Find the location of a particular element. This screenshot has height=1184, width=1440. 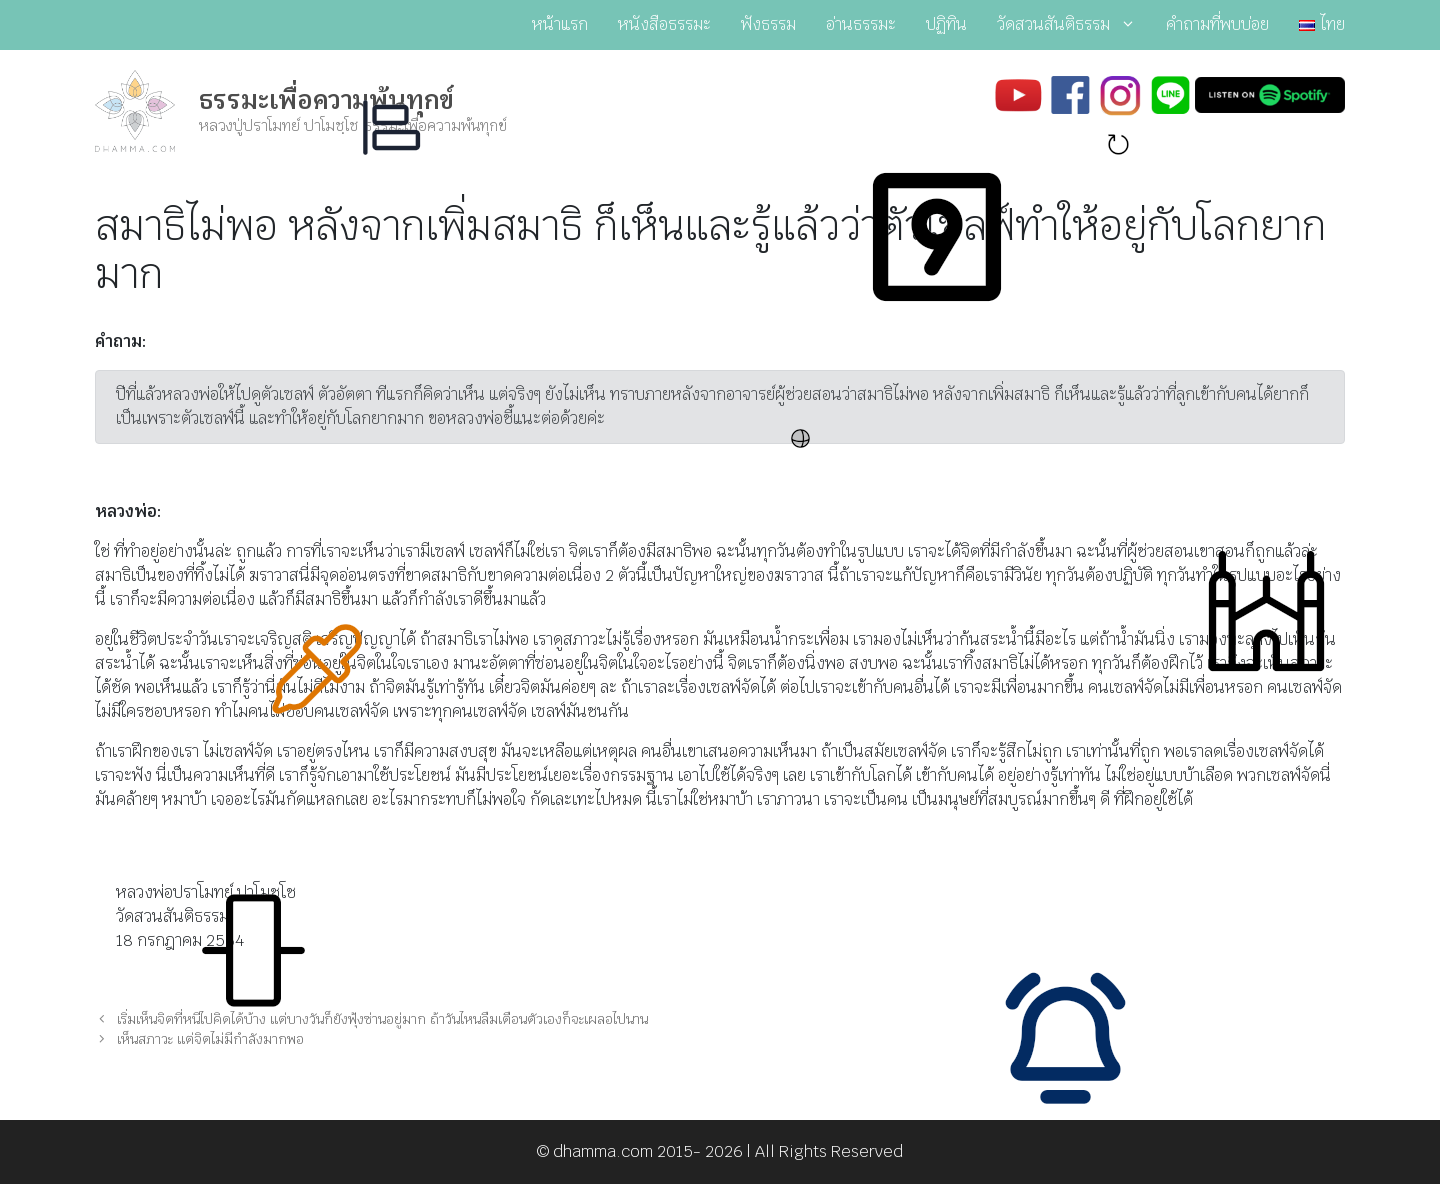

select the number nine is located at coordinates (937, 237).